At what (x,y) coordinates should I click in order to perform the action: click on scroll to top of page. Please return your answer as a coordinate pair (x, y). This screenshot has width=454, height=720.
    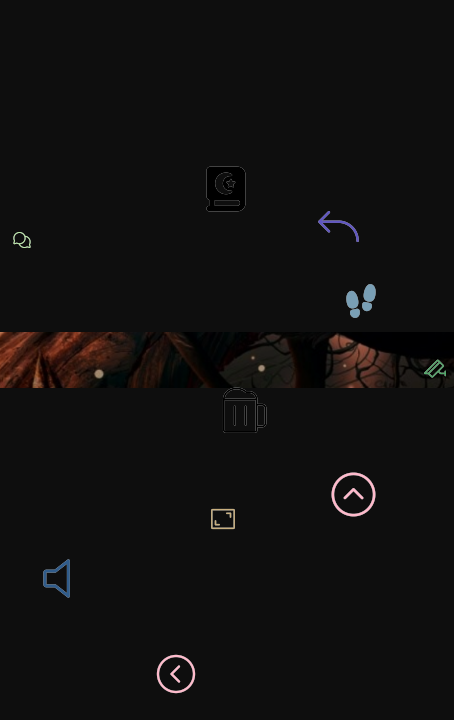
    Looking at the image, I should click on (353, 494).